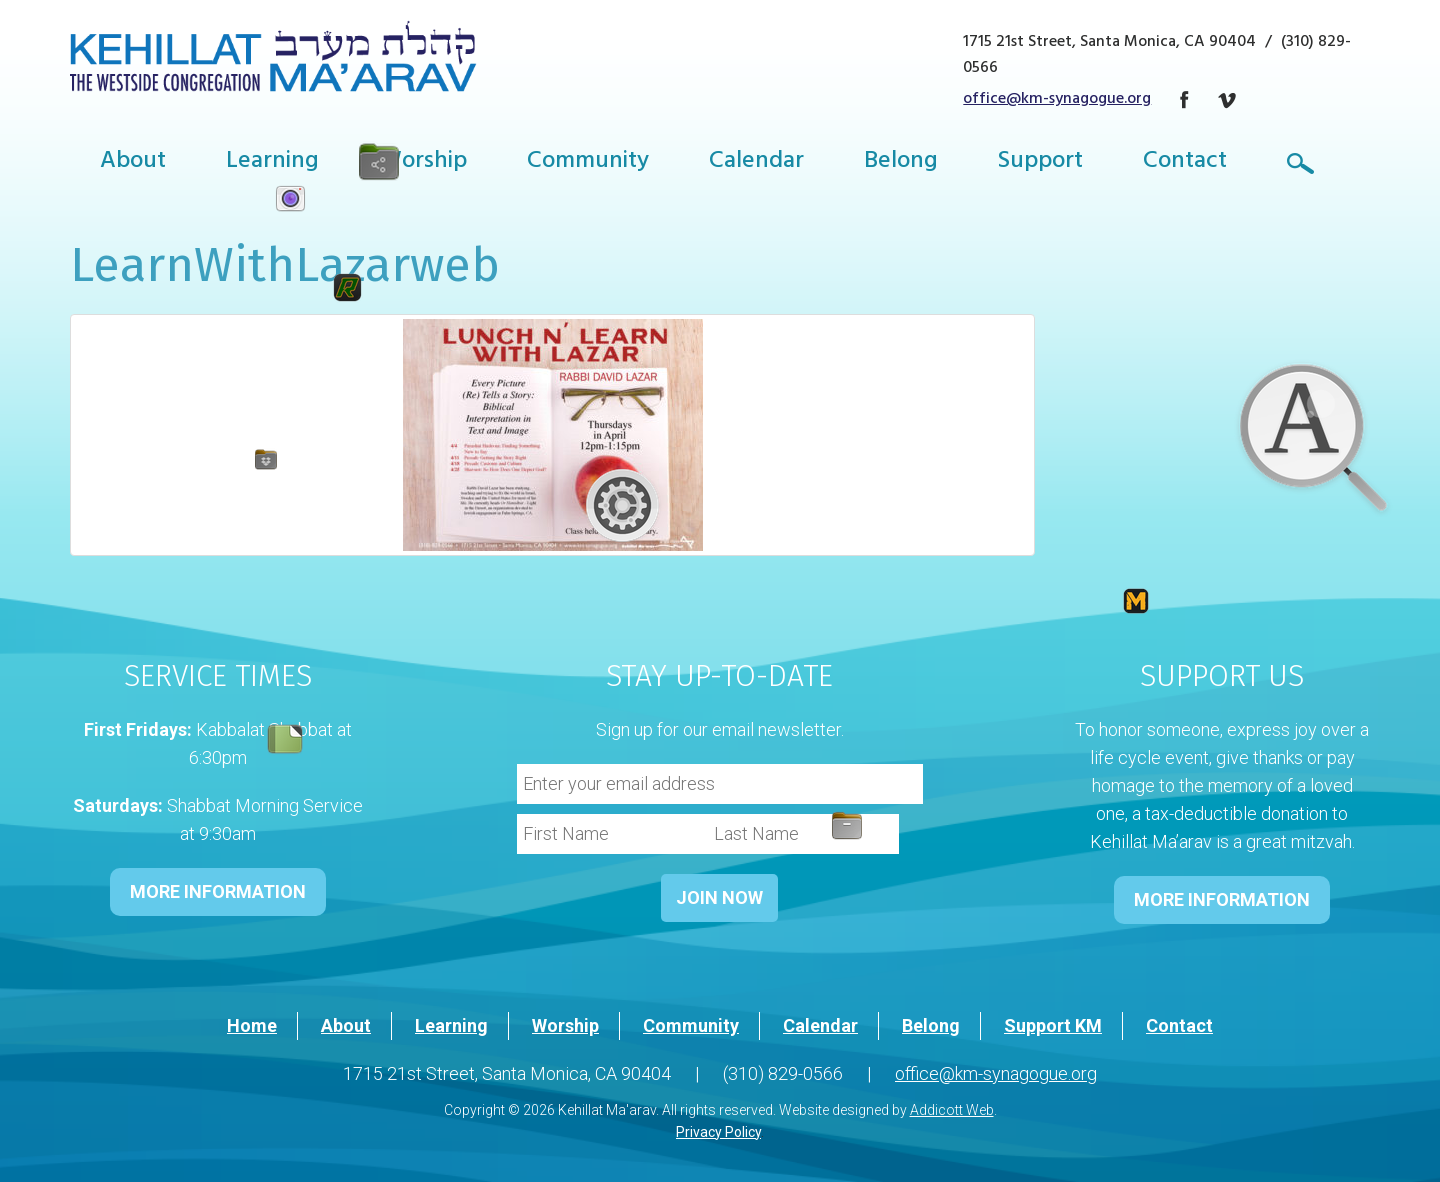 The image size is (1440, 1182). I want to click on open the file manager application, so click(847, 825).